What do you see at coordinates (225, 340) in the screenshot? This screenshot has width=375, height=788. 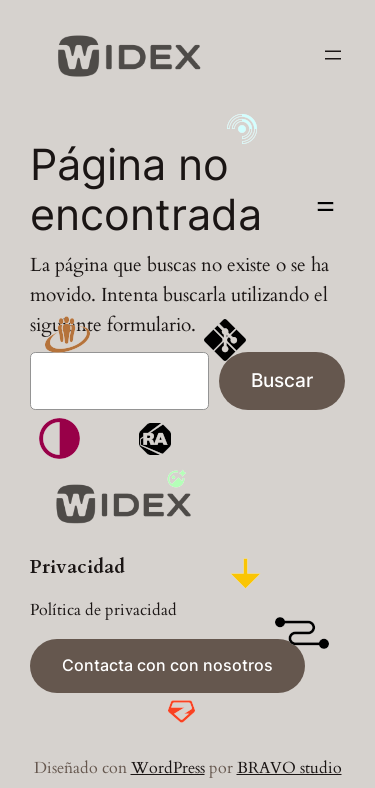 I see `open git for windows application` at bounding box center [225, 340].